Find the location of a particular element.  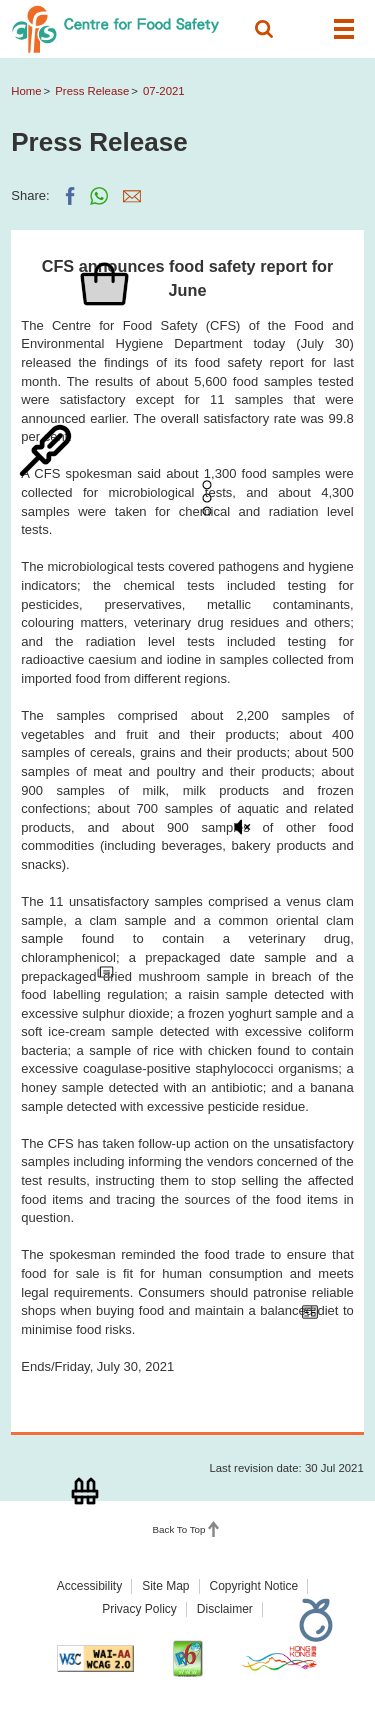

select orange flavor or citrus option is located at coordinates (316, 1621).